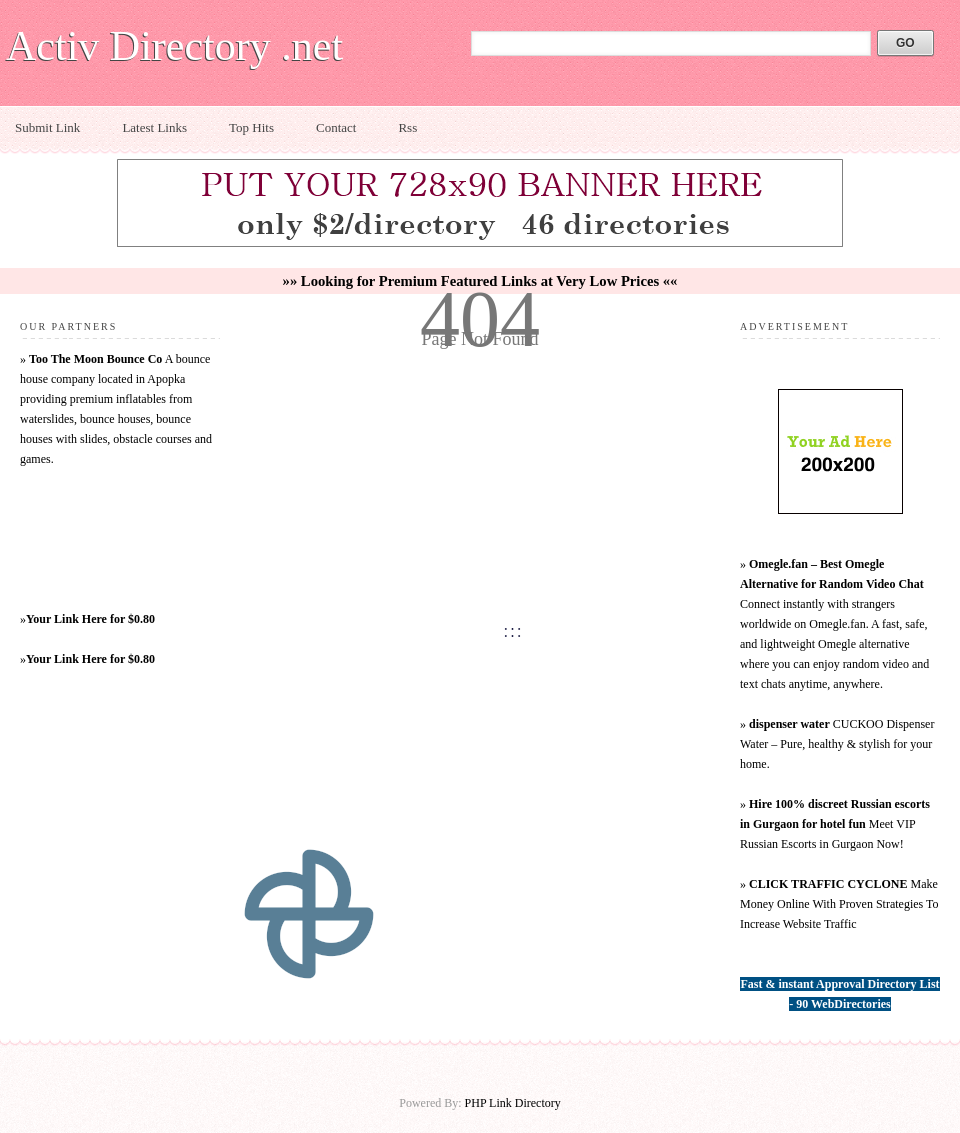  What do you see at coordinates (512, 632) in the screenshot?
I see `drag to reorder items` at bounding box center [512, 632].